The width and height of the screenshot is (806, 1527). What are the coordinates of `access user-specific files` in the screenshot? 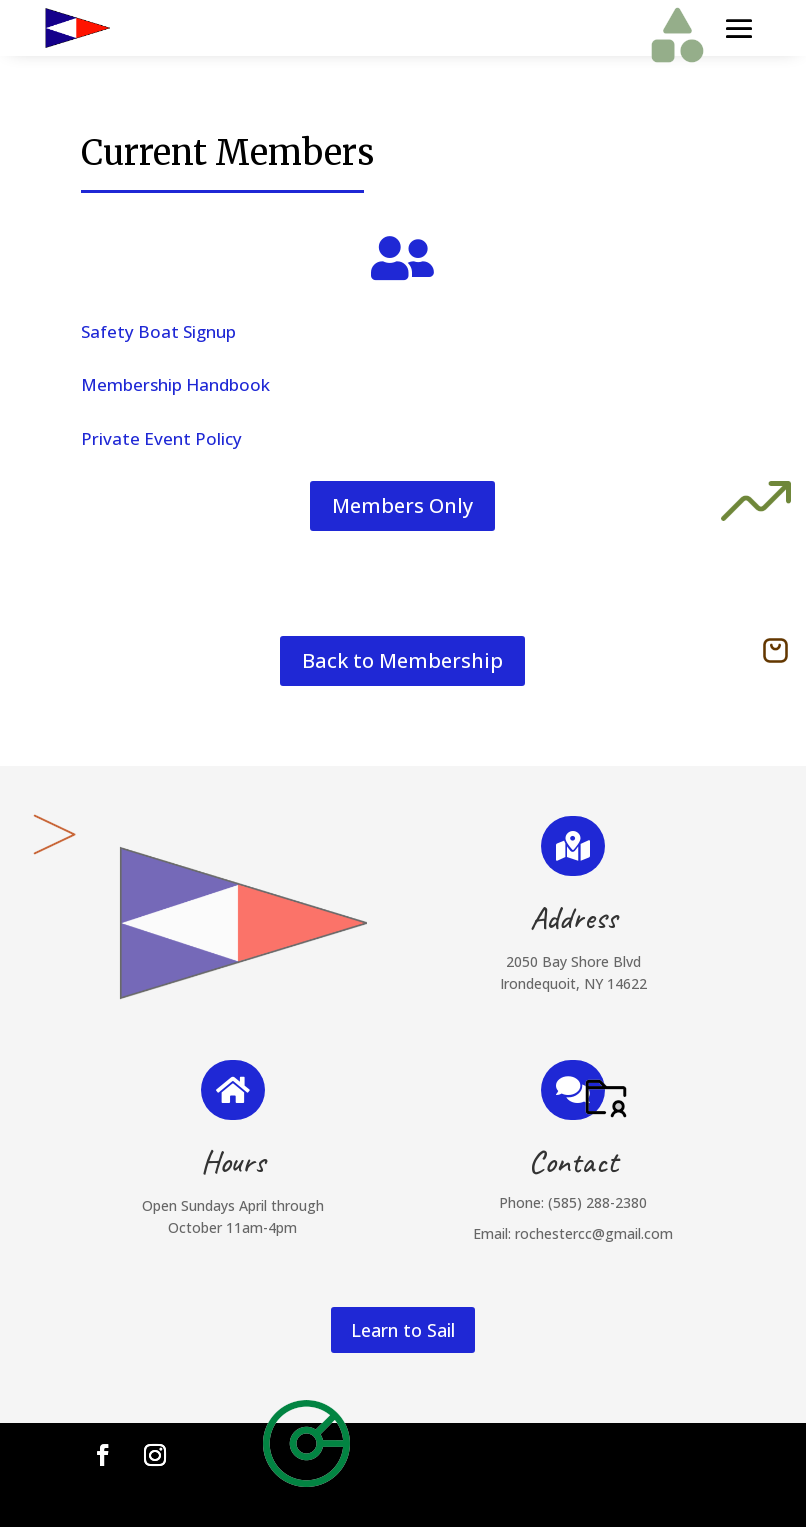 It's located at (606, 1097).